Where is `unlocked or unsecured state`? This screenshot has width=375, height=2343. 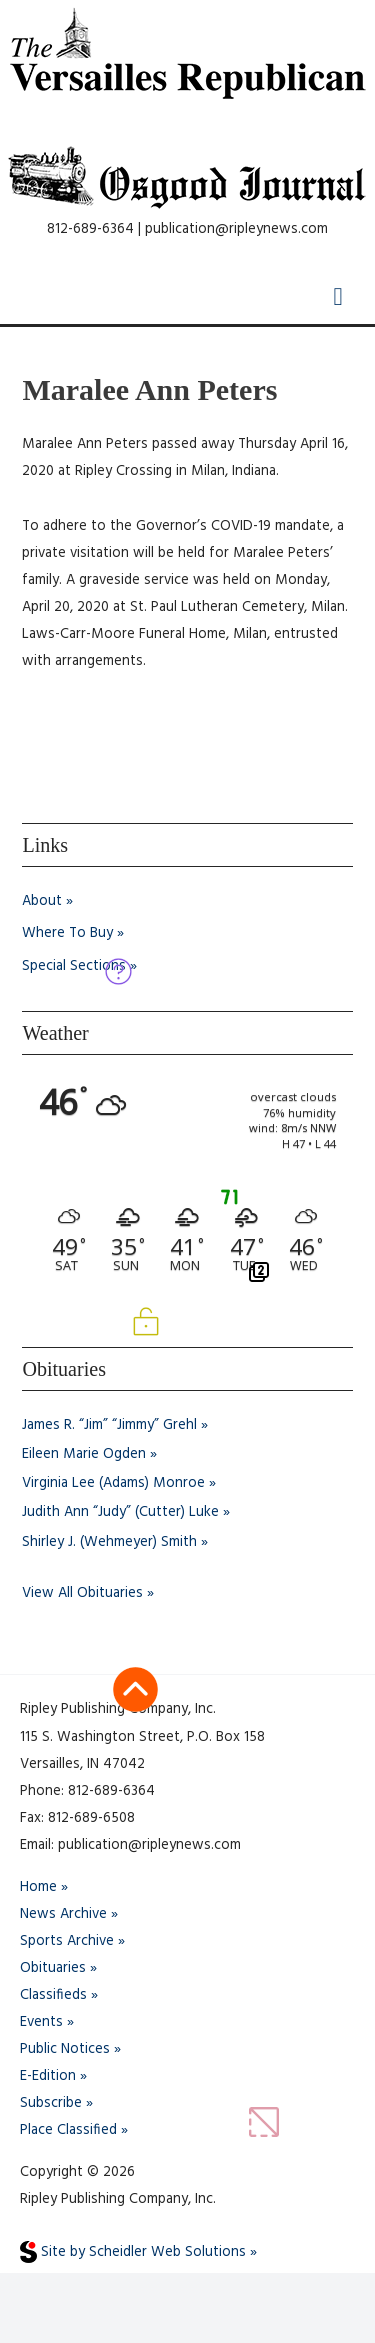 unlocked or unsecured state is located at coordinates (146, 1323).